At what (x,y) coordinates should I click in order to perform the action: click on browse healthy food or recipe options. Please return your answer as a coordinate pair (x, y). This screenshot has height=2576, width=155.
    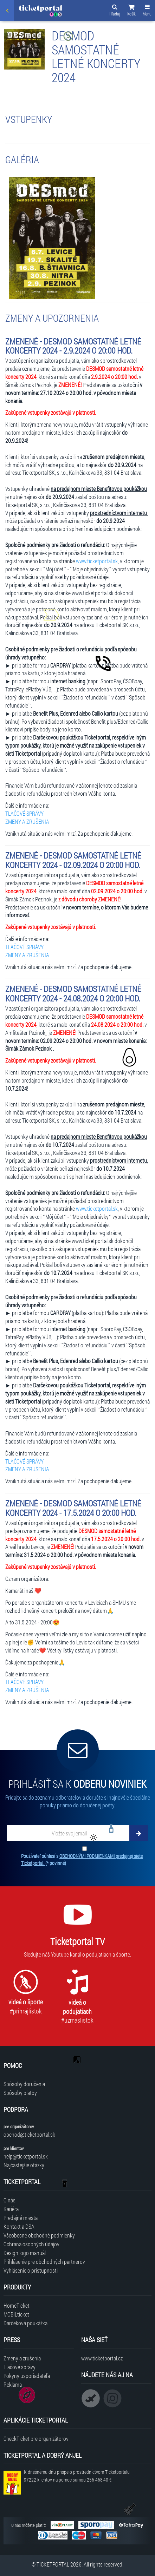
    Looking at the image, I should click on (129, 1057).